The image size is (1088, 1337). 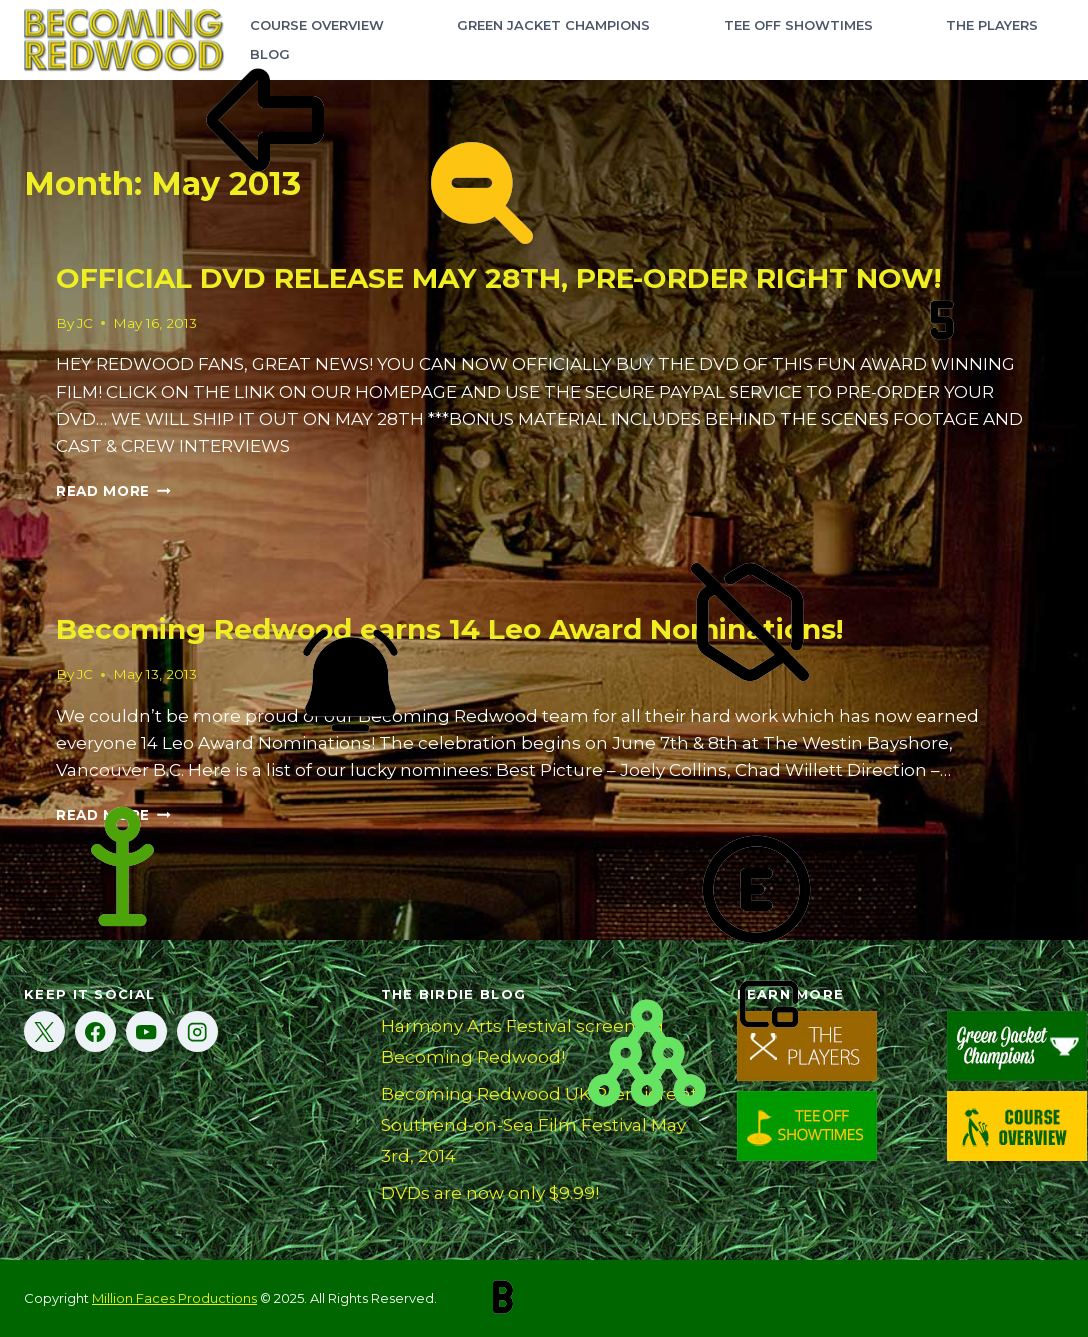 I want to click on enable picture-in-picture mode, so click(x=769, y=1004).